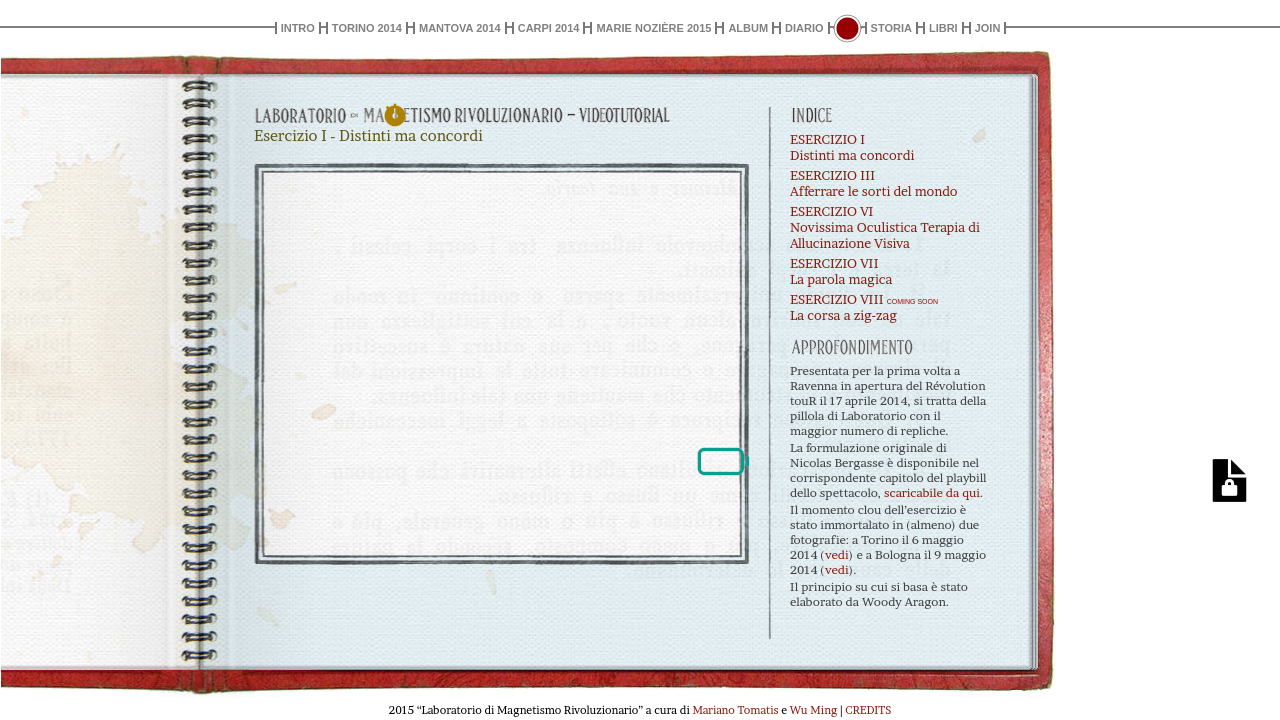 This screenshot has width=1280, height=720. Describe the element at coordinates (1229, 480) in the screenshot. I see `view a protected or encrypted document` at that location.